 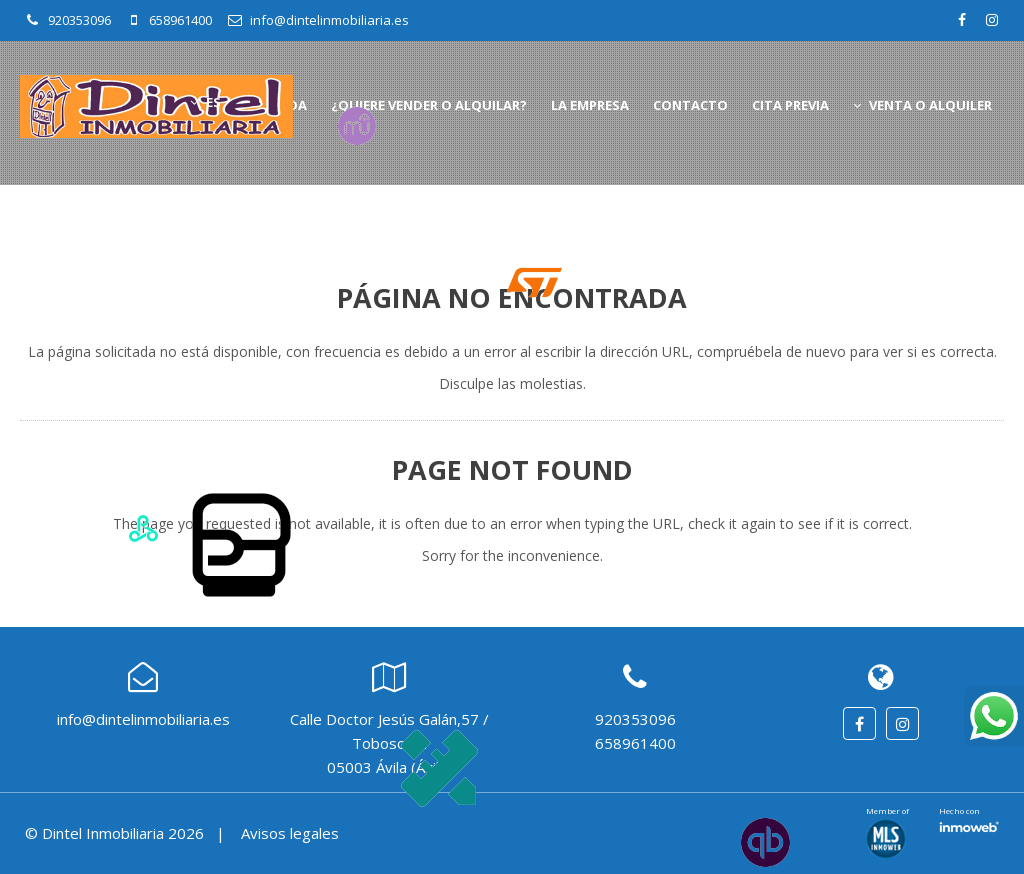 I want to click on access Google Dataproc cloud service, so click(x=143, y=528).